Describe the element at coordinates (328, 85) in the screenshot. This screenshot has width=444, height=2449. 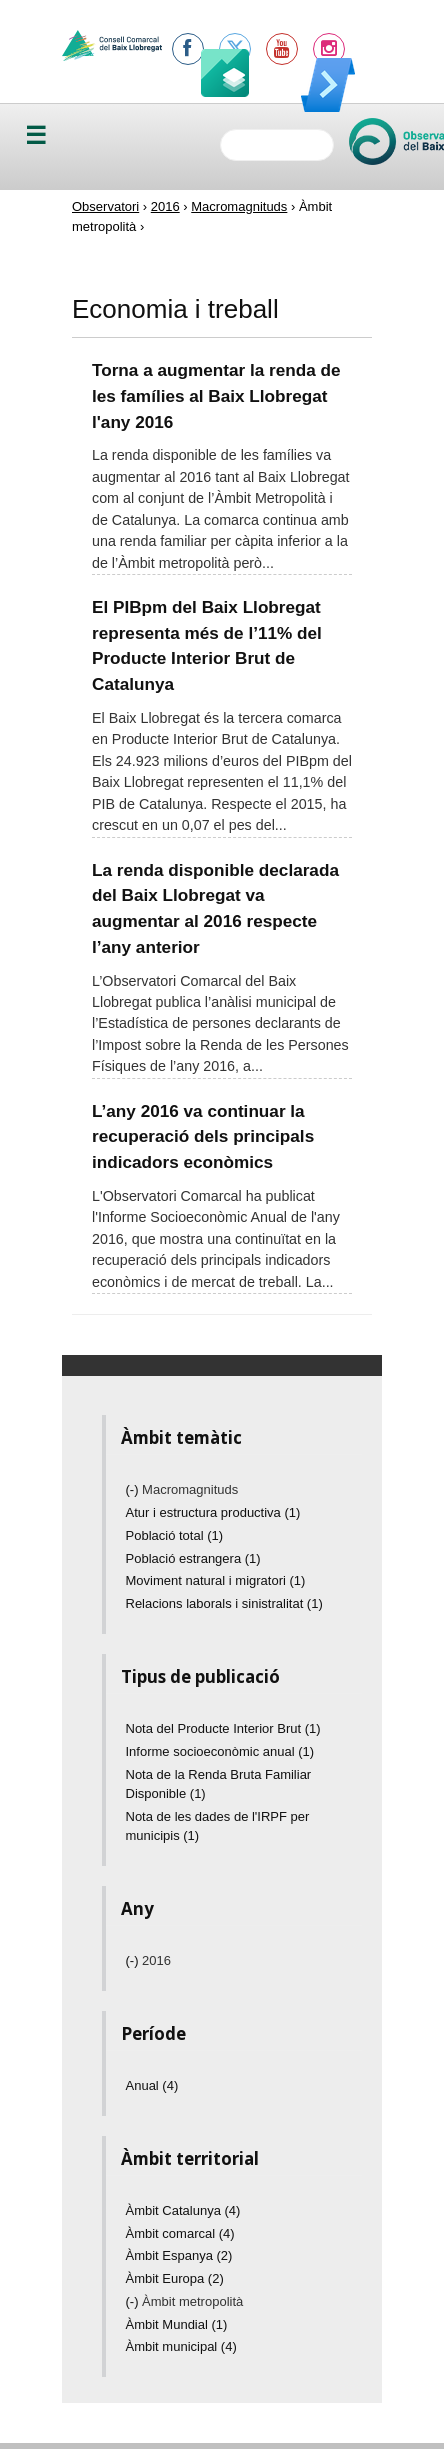
I see `open the scripts application` at that location.